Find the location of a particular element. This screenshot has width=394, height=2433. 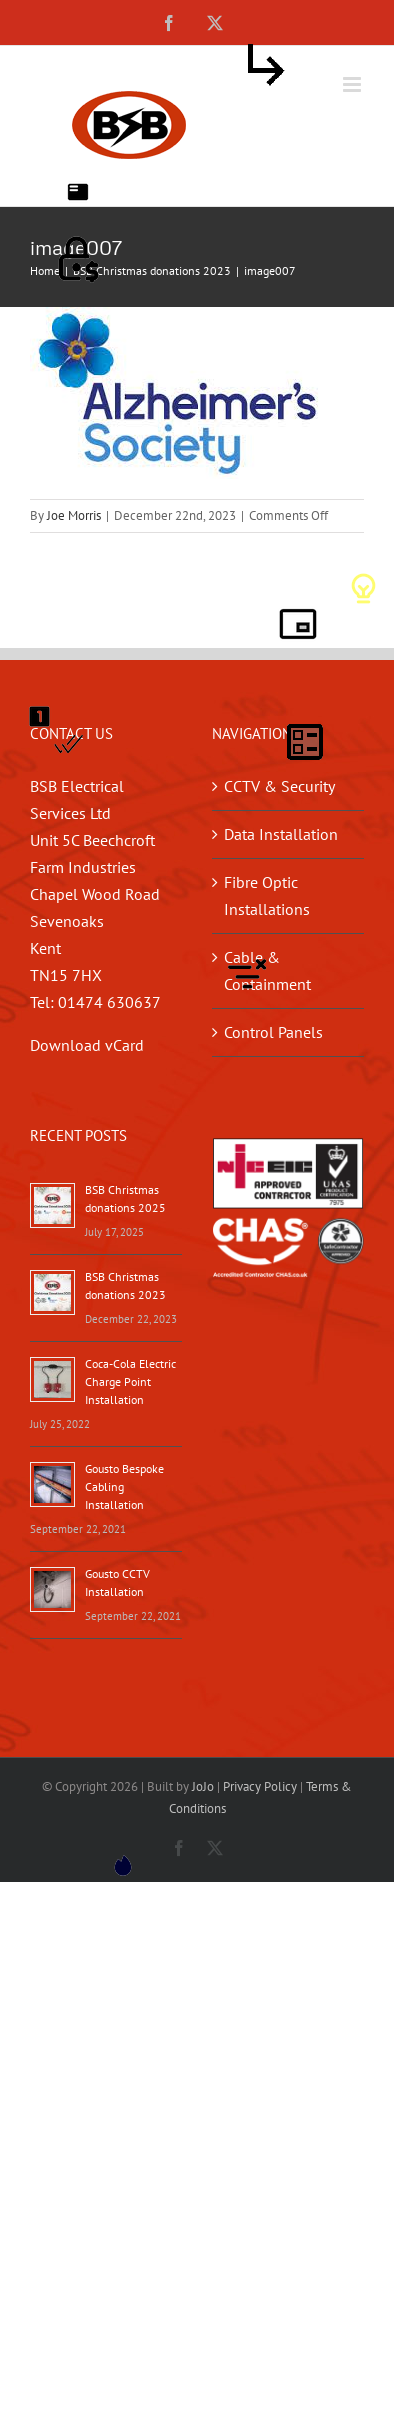

view ballot or voting options is located at coordinates (305, 742).